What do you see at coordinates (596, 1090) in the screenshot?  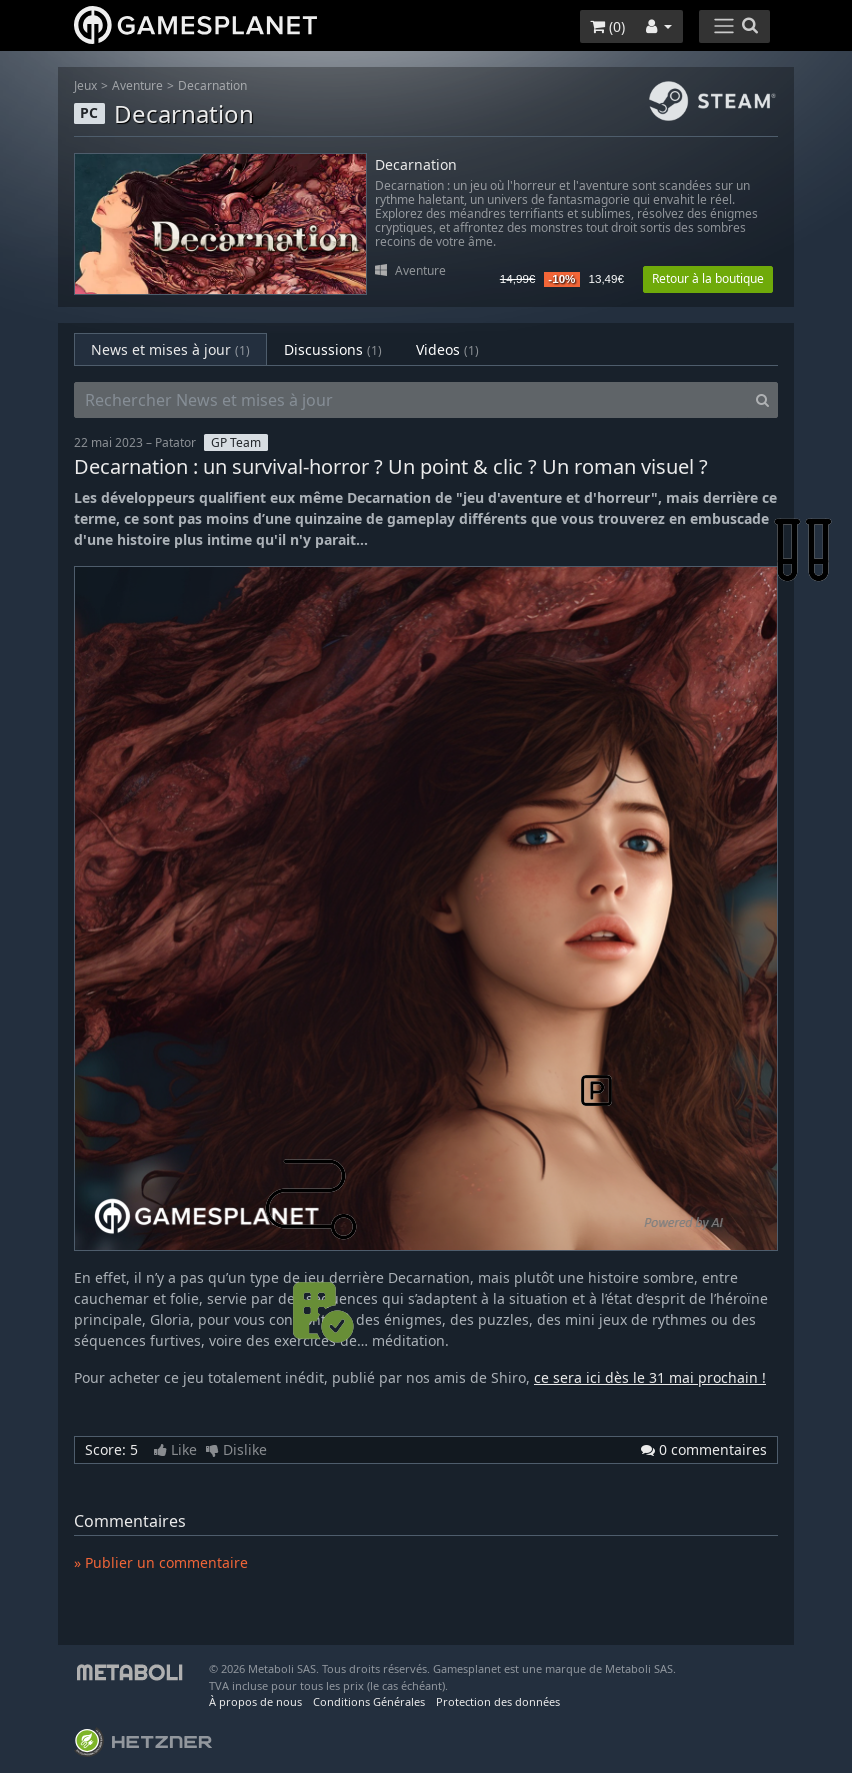 I see `find nearby parking locations` at bounding box center [596, 1090].